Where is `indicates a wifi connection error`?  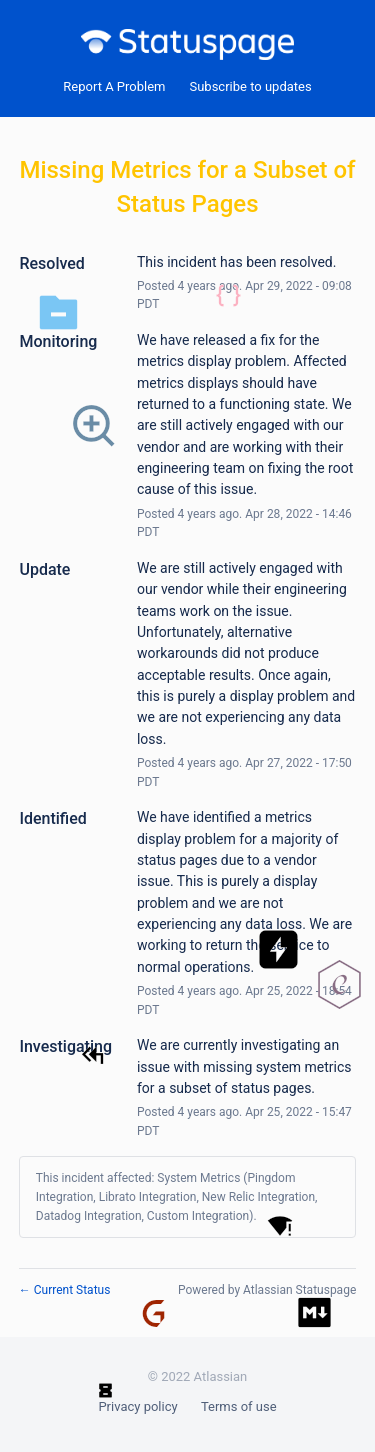 indicates a wifi connection error is located at coordinates (280, 1226).